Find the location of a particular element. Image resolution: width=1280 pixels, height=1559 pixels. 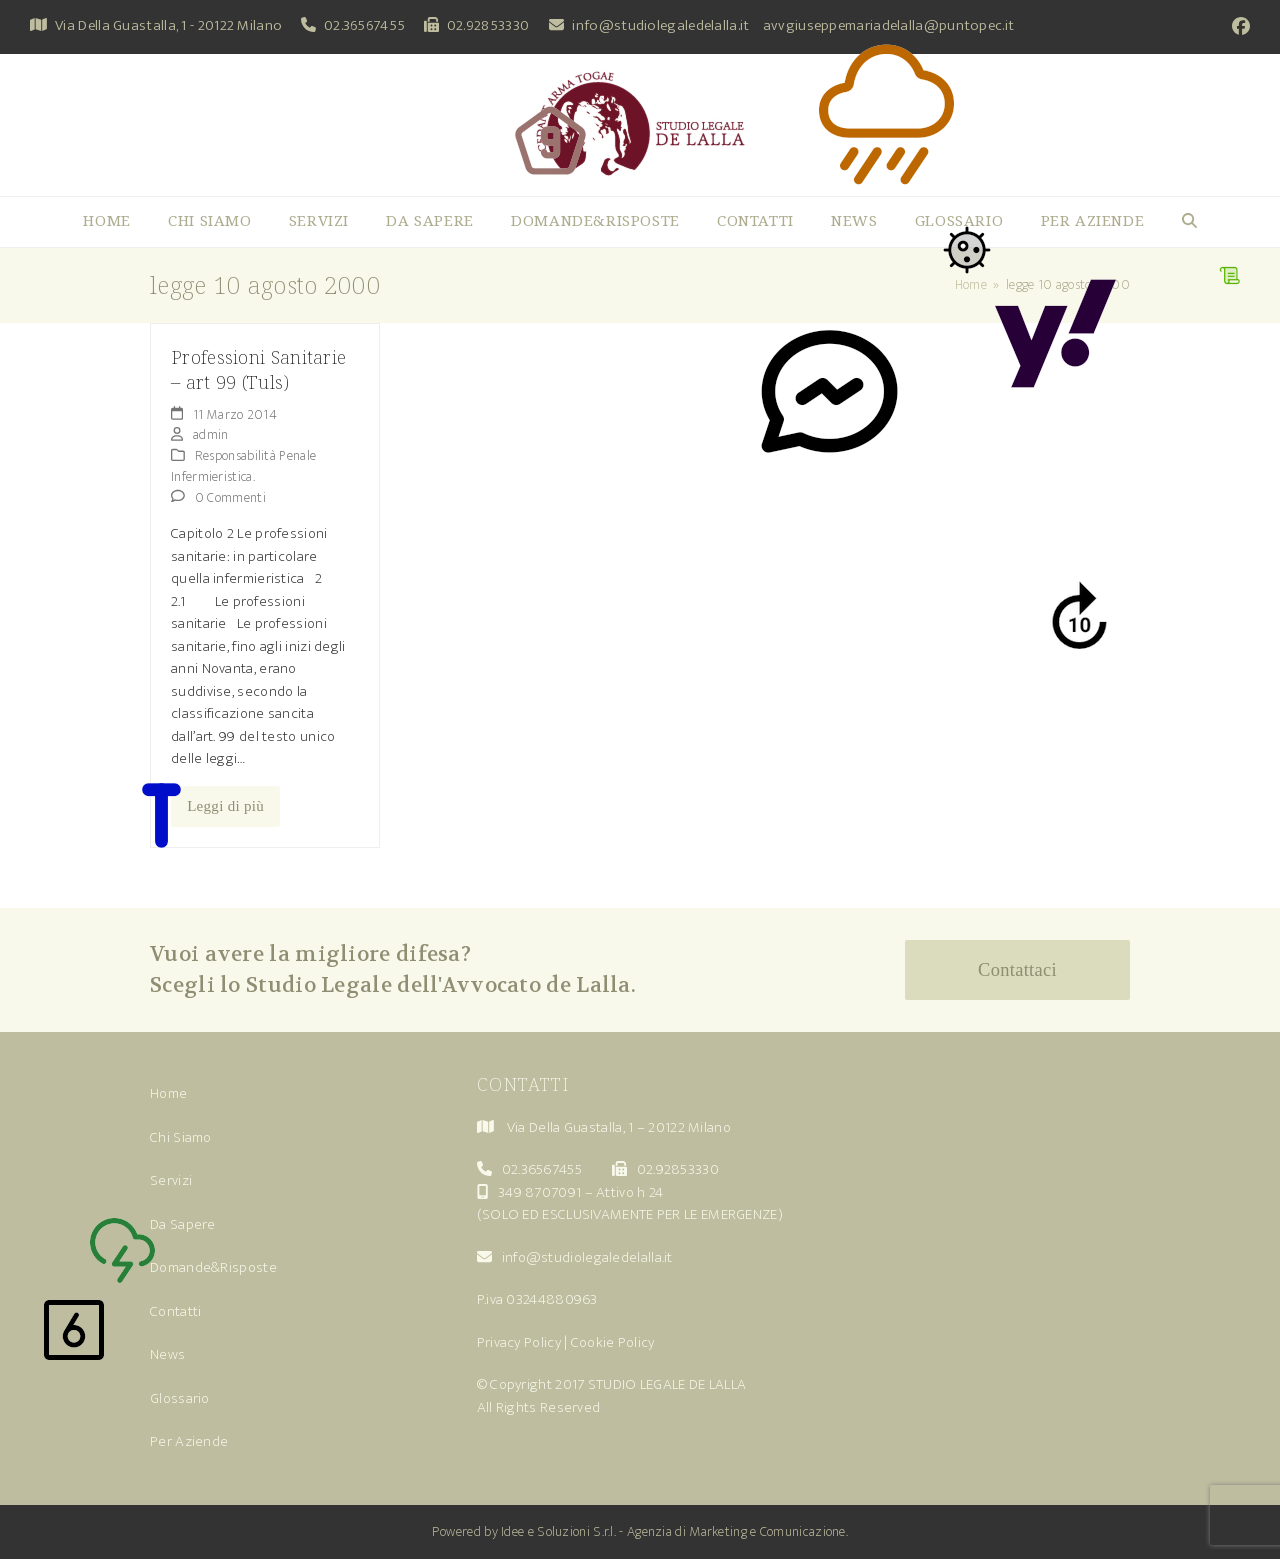

indicates a virus or malware threat detected is located at coordinates (967, 250).